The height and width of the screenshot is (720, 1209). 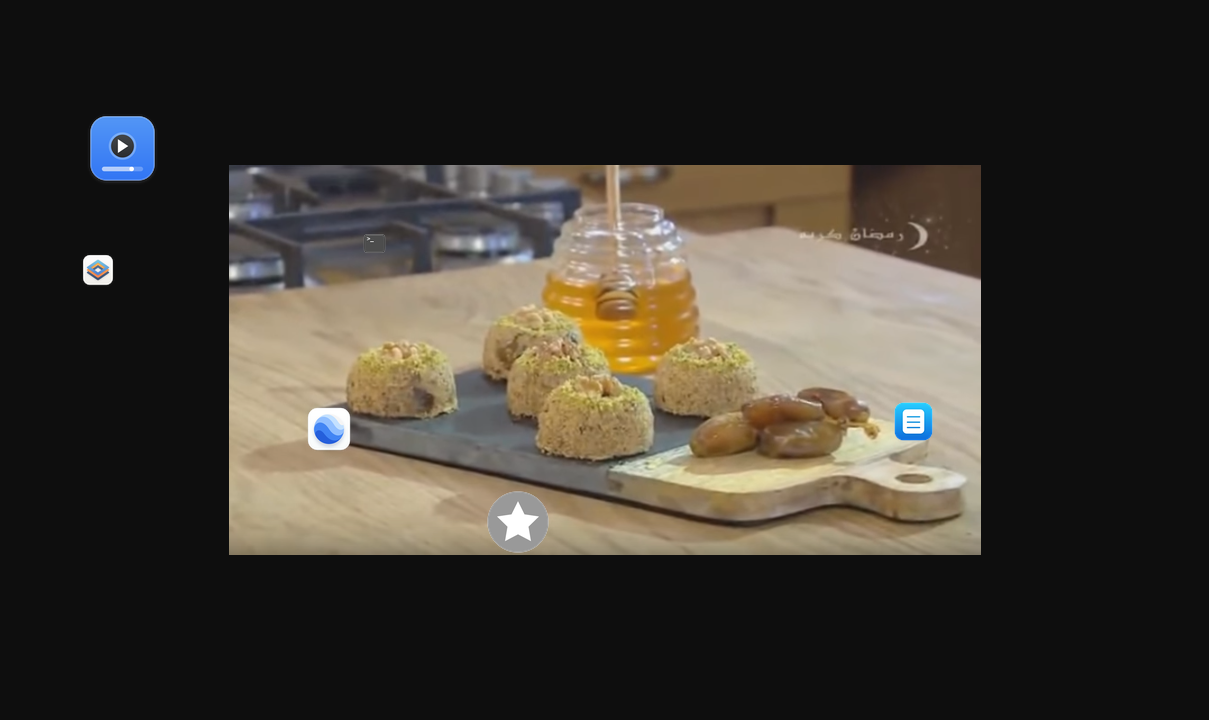 What do you see at coordinates (374, 243) in the screenshot?
I see `open the terminal application` at bounding box center [374, 243].